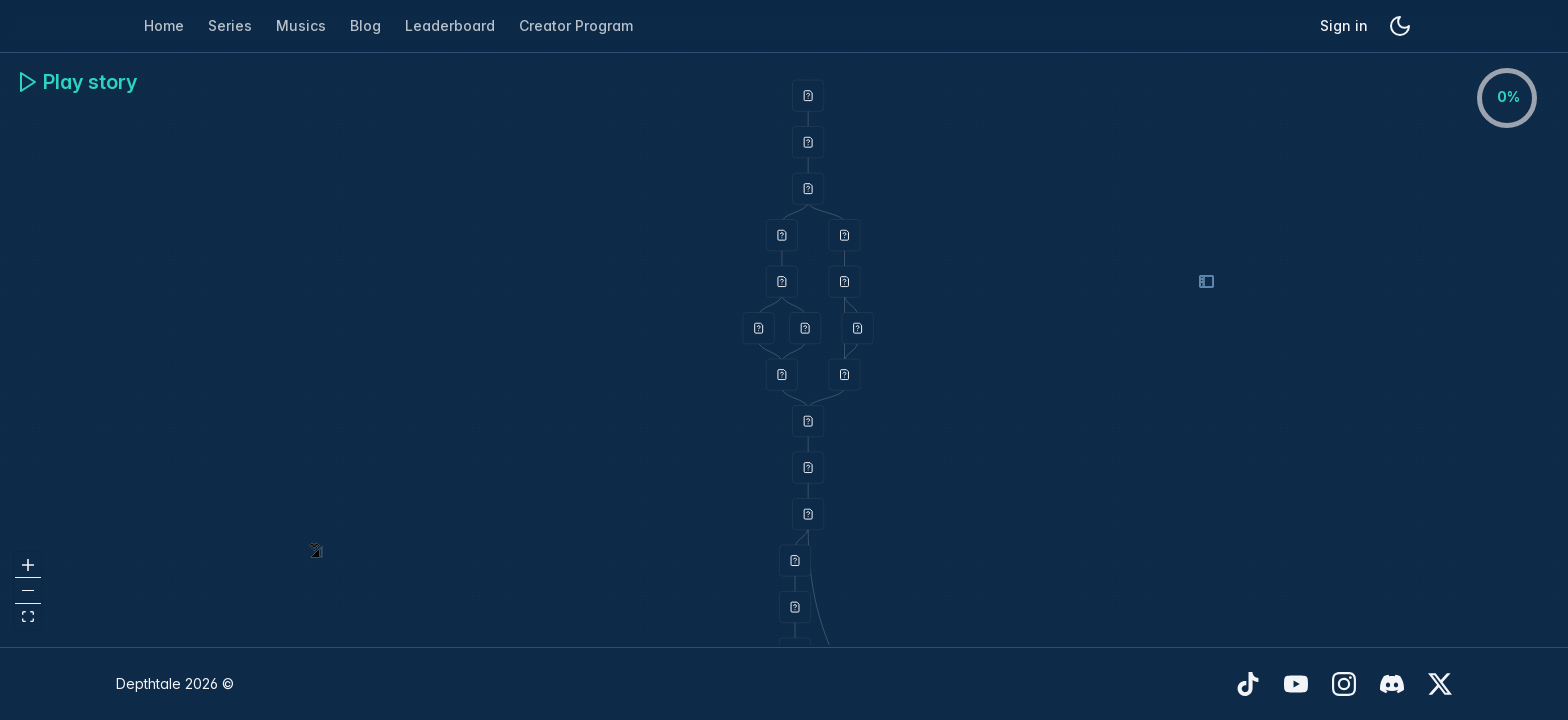 The height and width of the screenshot is (720, 1568). What do you see at coordinates (1206, 281) in the screenshot?
I see `toggle sidebar visibility` at bounding box center [1206, 281].